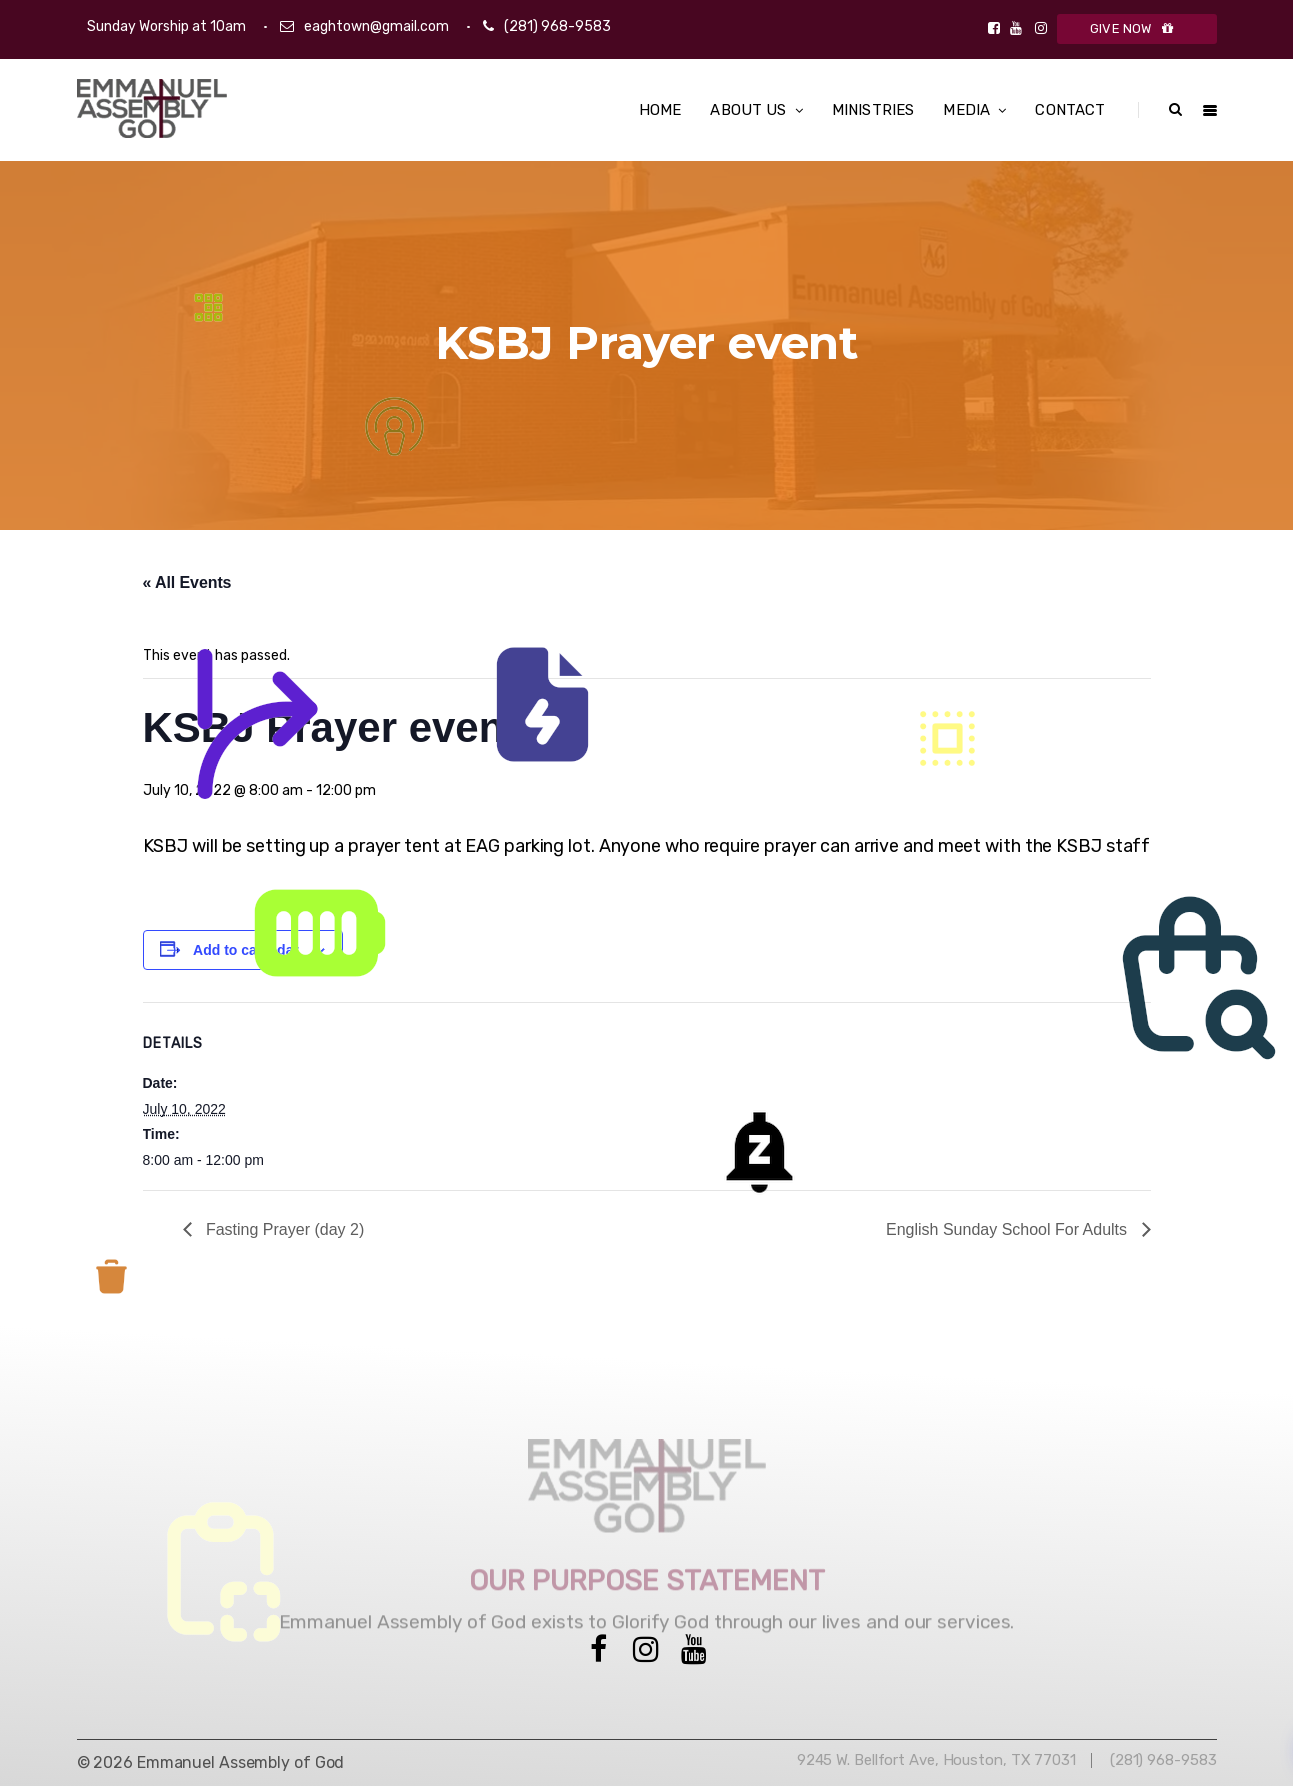  Describe the element at coordinates (947, 738) in the screenshot. I see `adjust margin spacing around an element` at that location.